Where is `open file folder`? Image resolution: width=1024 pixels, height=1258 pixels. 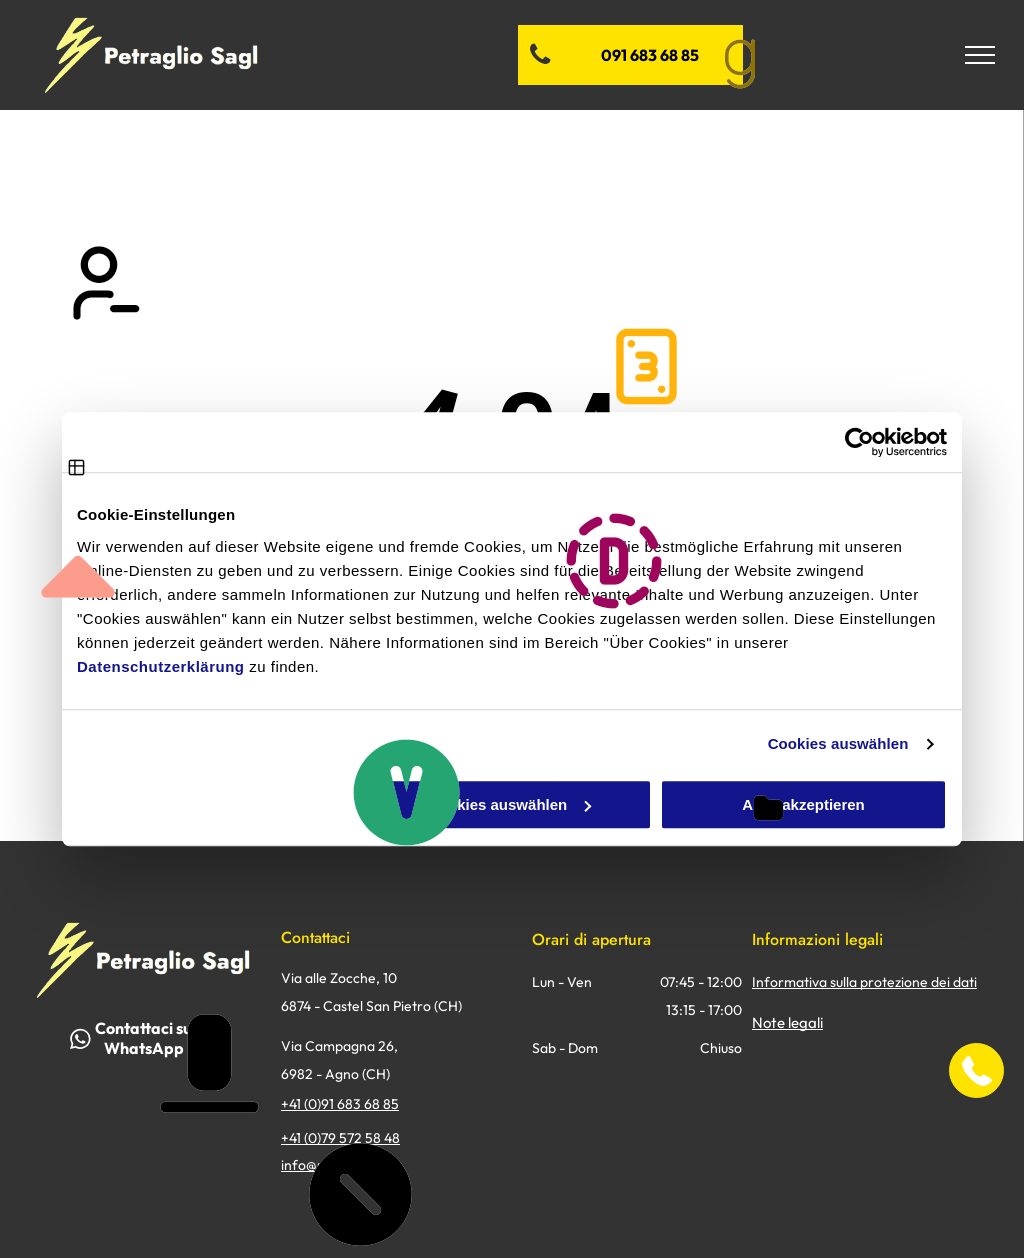
open file folder is located at coordinates (768, 808).